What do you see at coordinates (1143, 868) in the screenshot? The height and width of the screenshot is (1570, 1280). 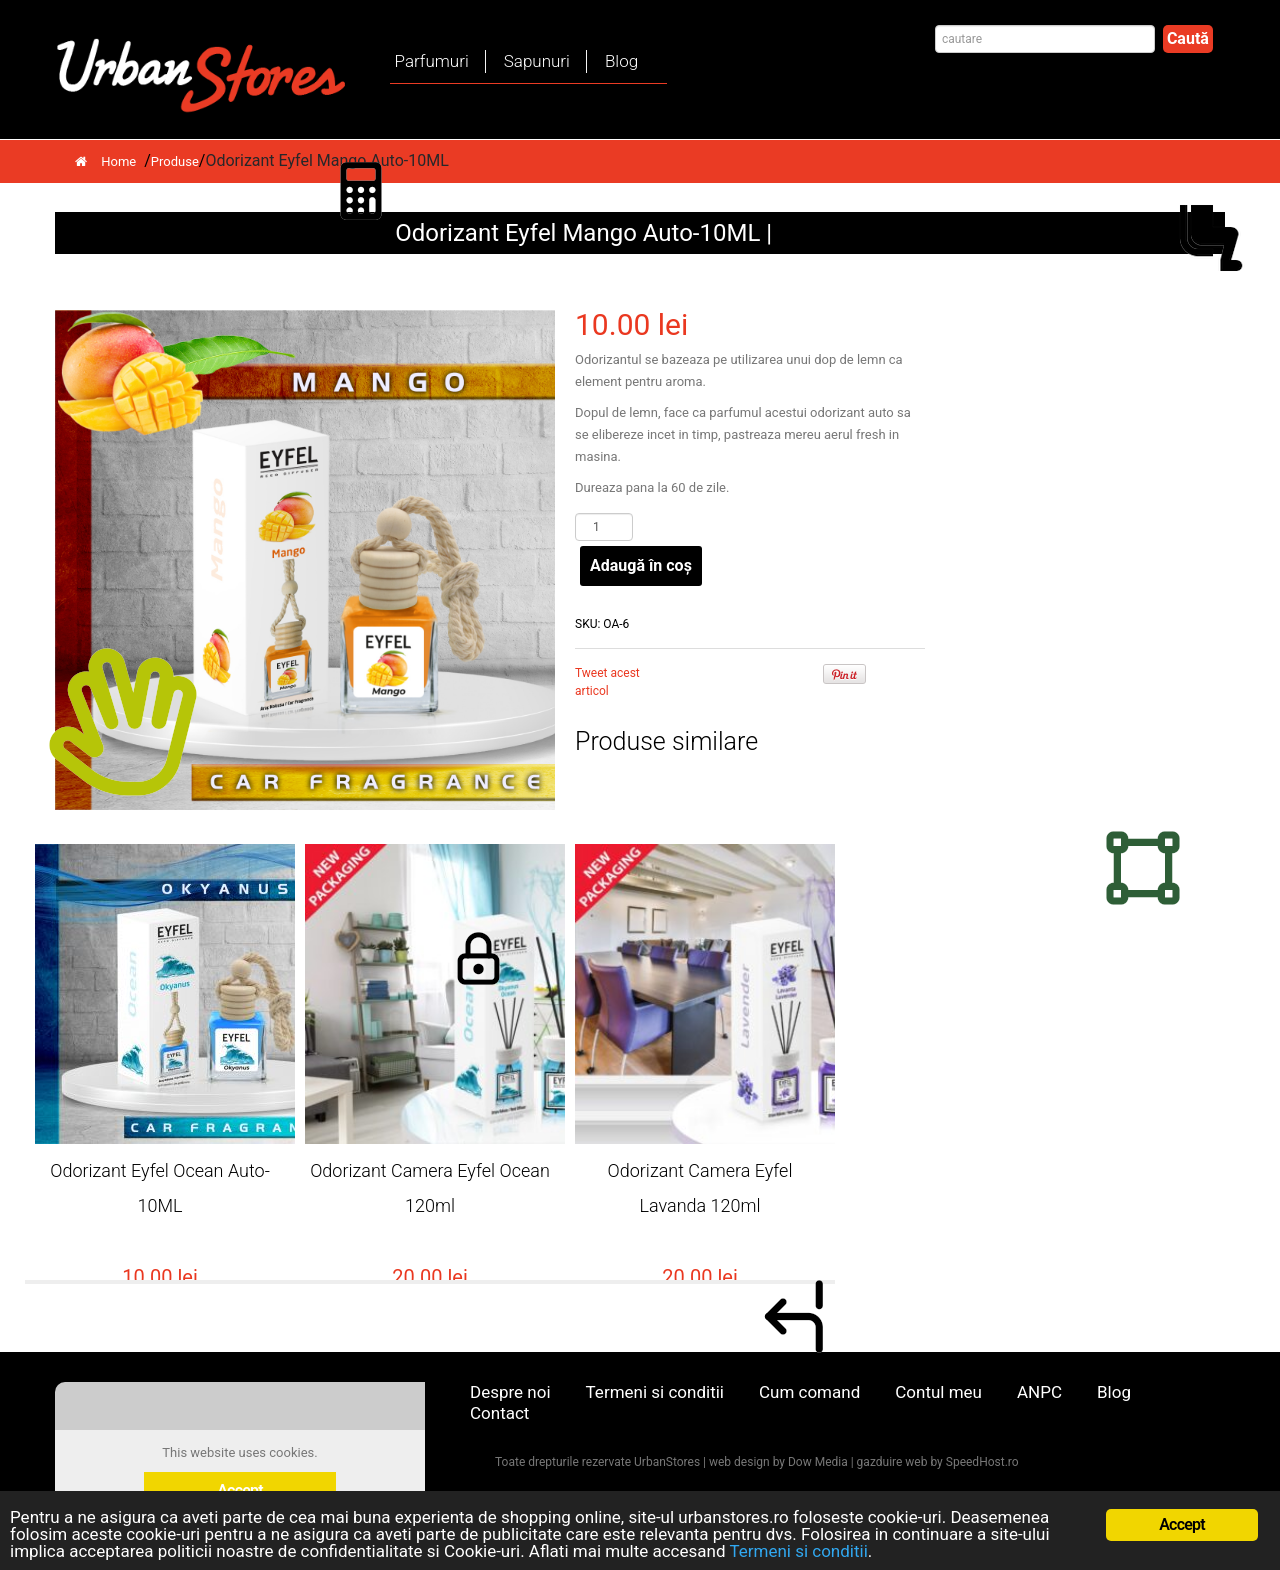 I see `access vector editing tools` at bounding box center [1143, 868].